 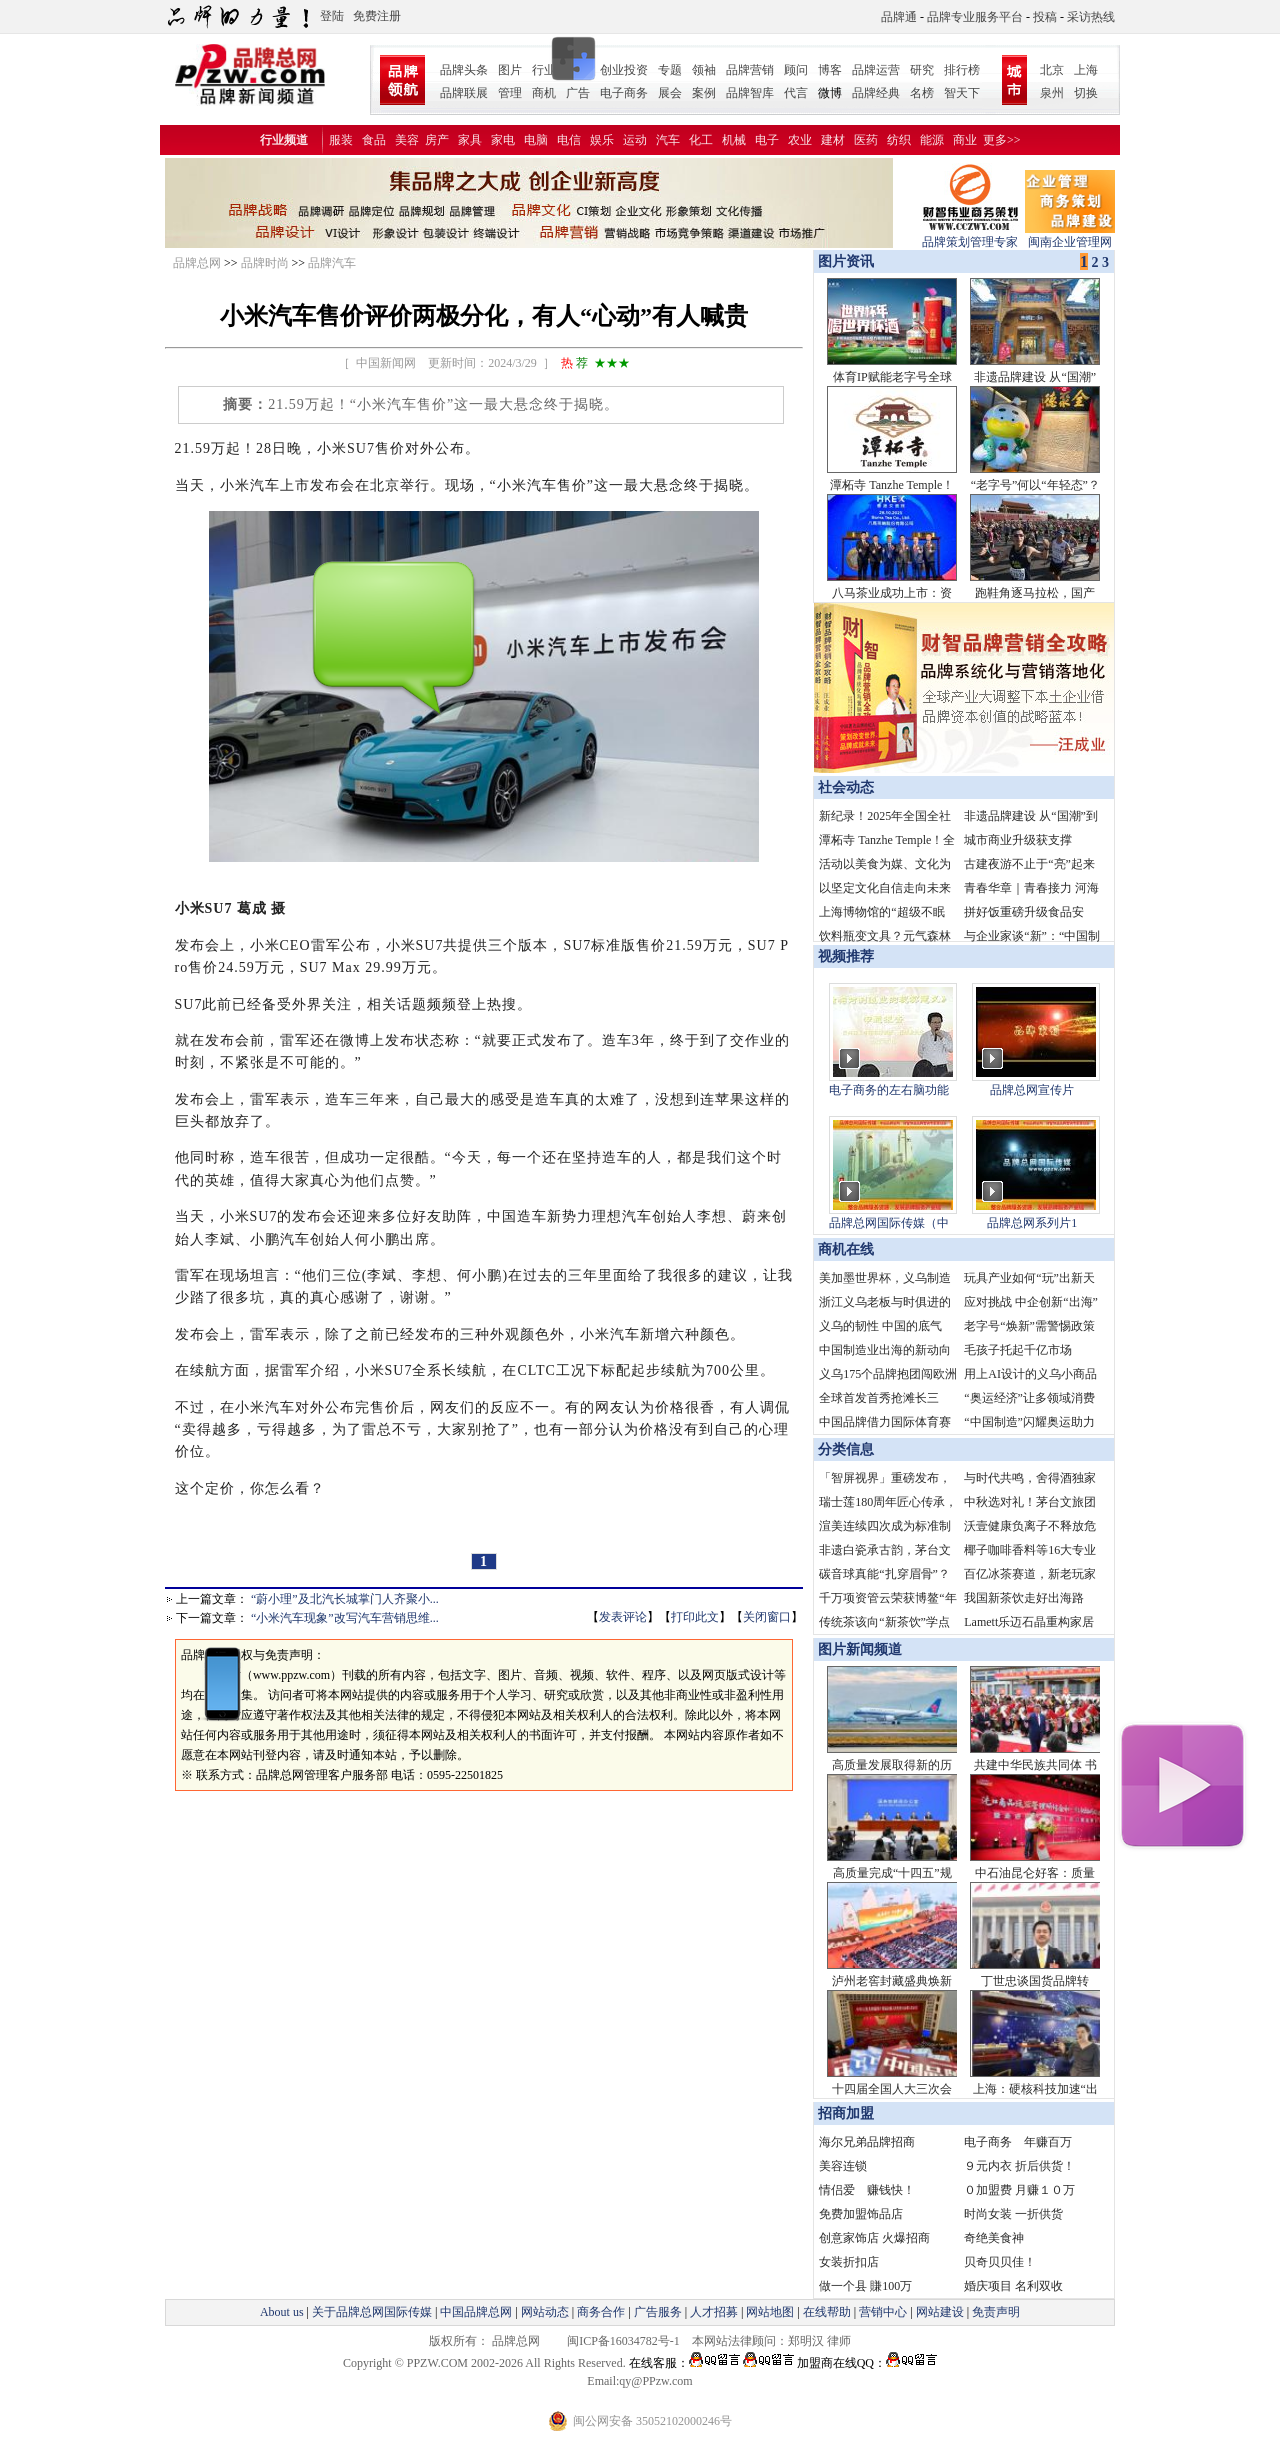 What do you see at coordinates (1182, 1785) in the screenshot?
I see `access audio and video codec settings` at bounding box center [1182, 1785].